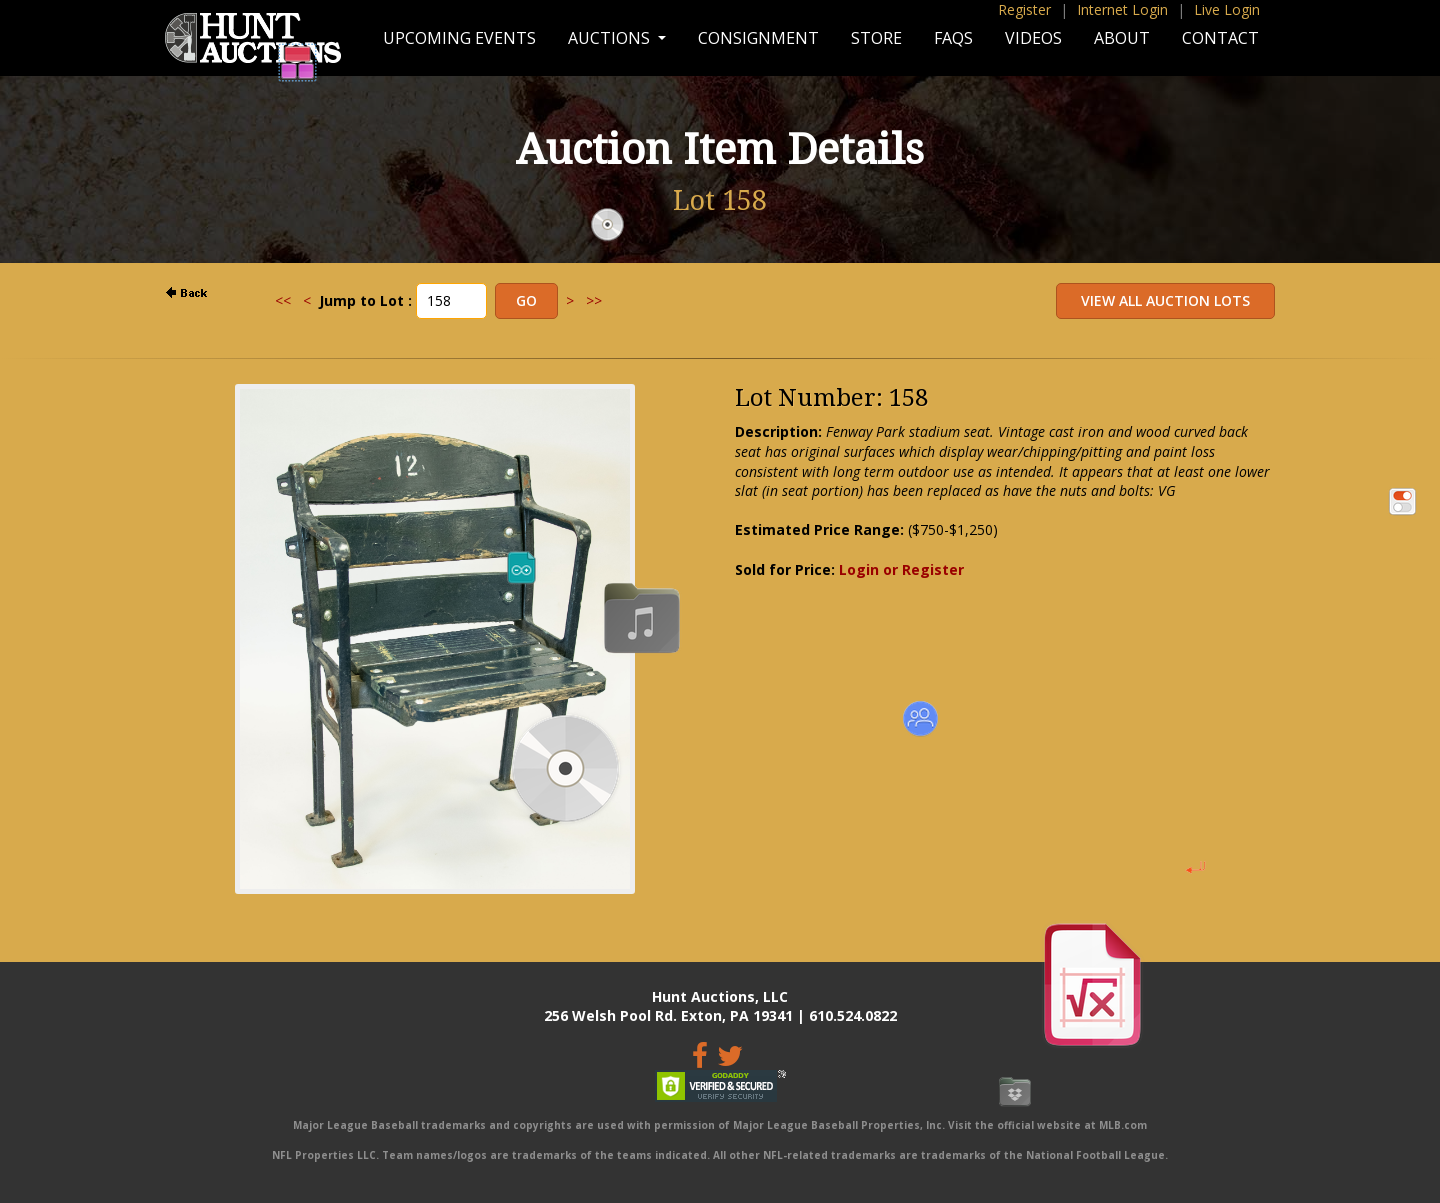  What do you see at coordinates (1195, 866) in the screenshot?
I see `reply to all recipients of an email` at bounding box center [1195, 866].